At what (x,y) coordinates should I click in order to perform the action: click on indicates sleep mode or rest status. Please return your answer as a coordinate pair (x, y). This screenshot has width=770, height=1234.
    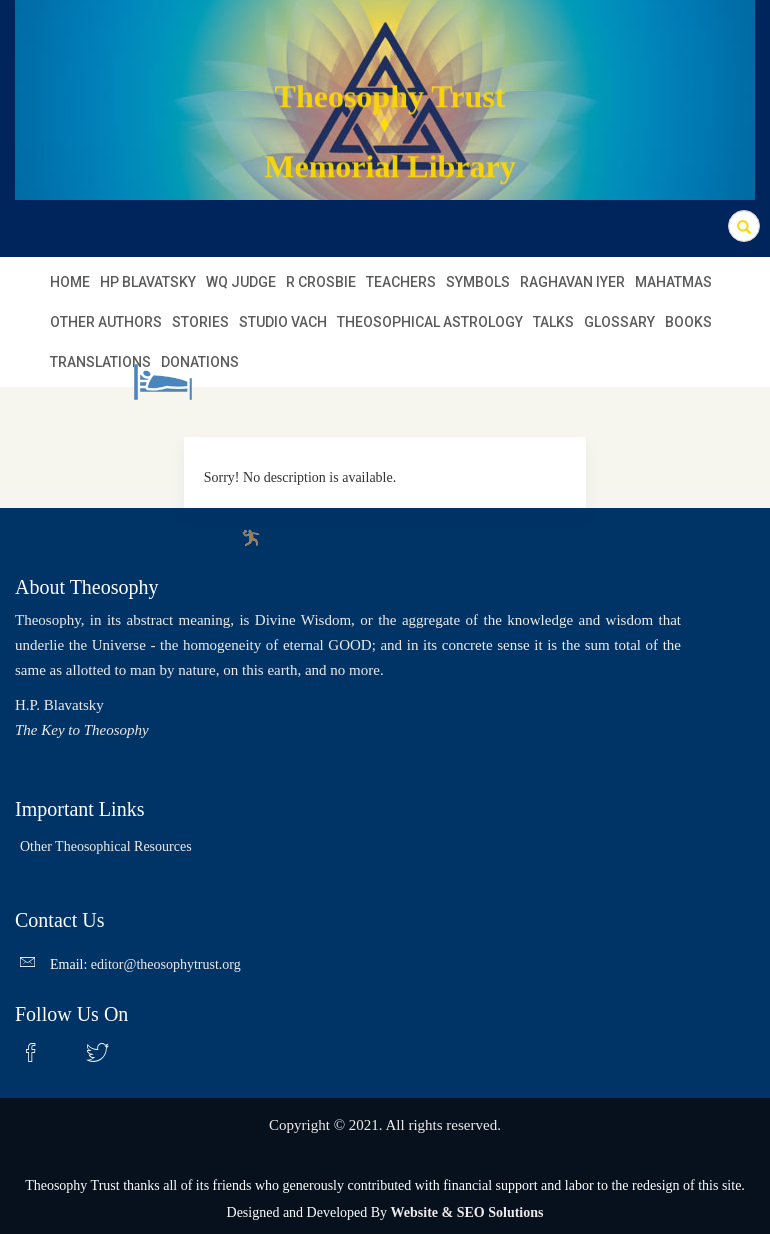
    Looking at the image, I should click on (163, 375).